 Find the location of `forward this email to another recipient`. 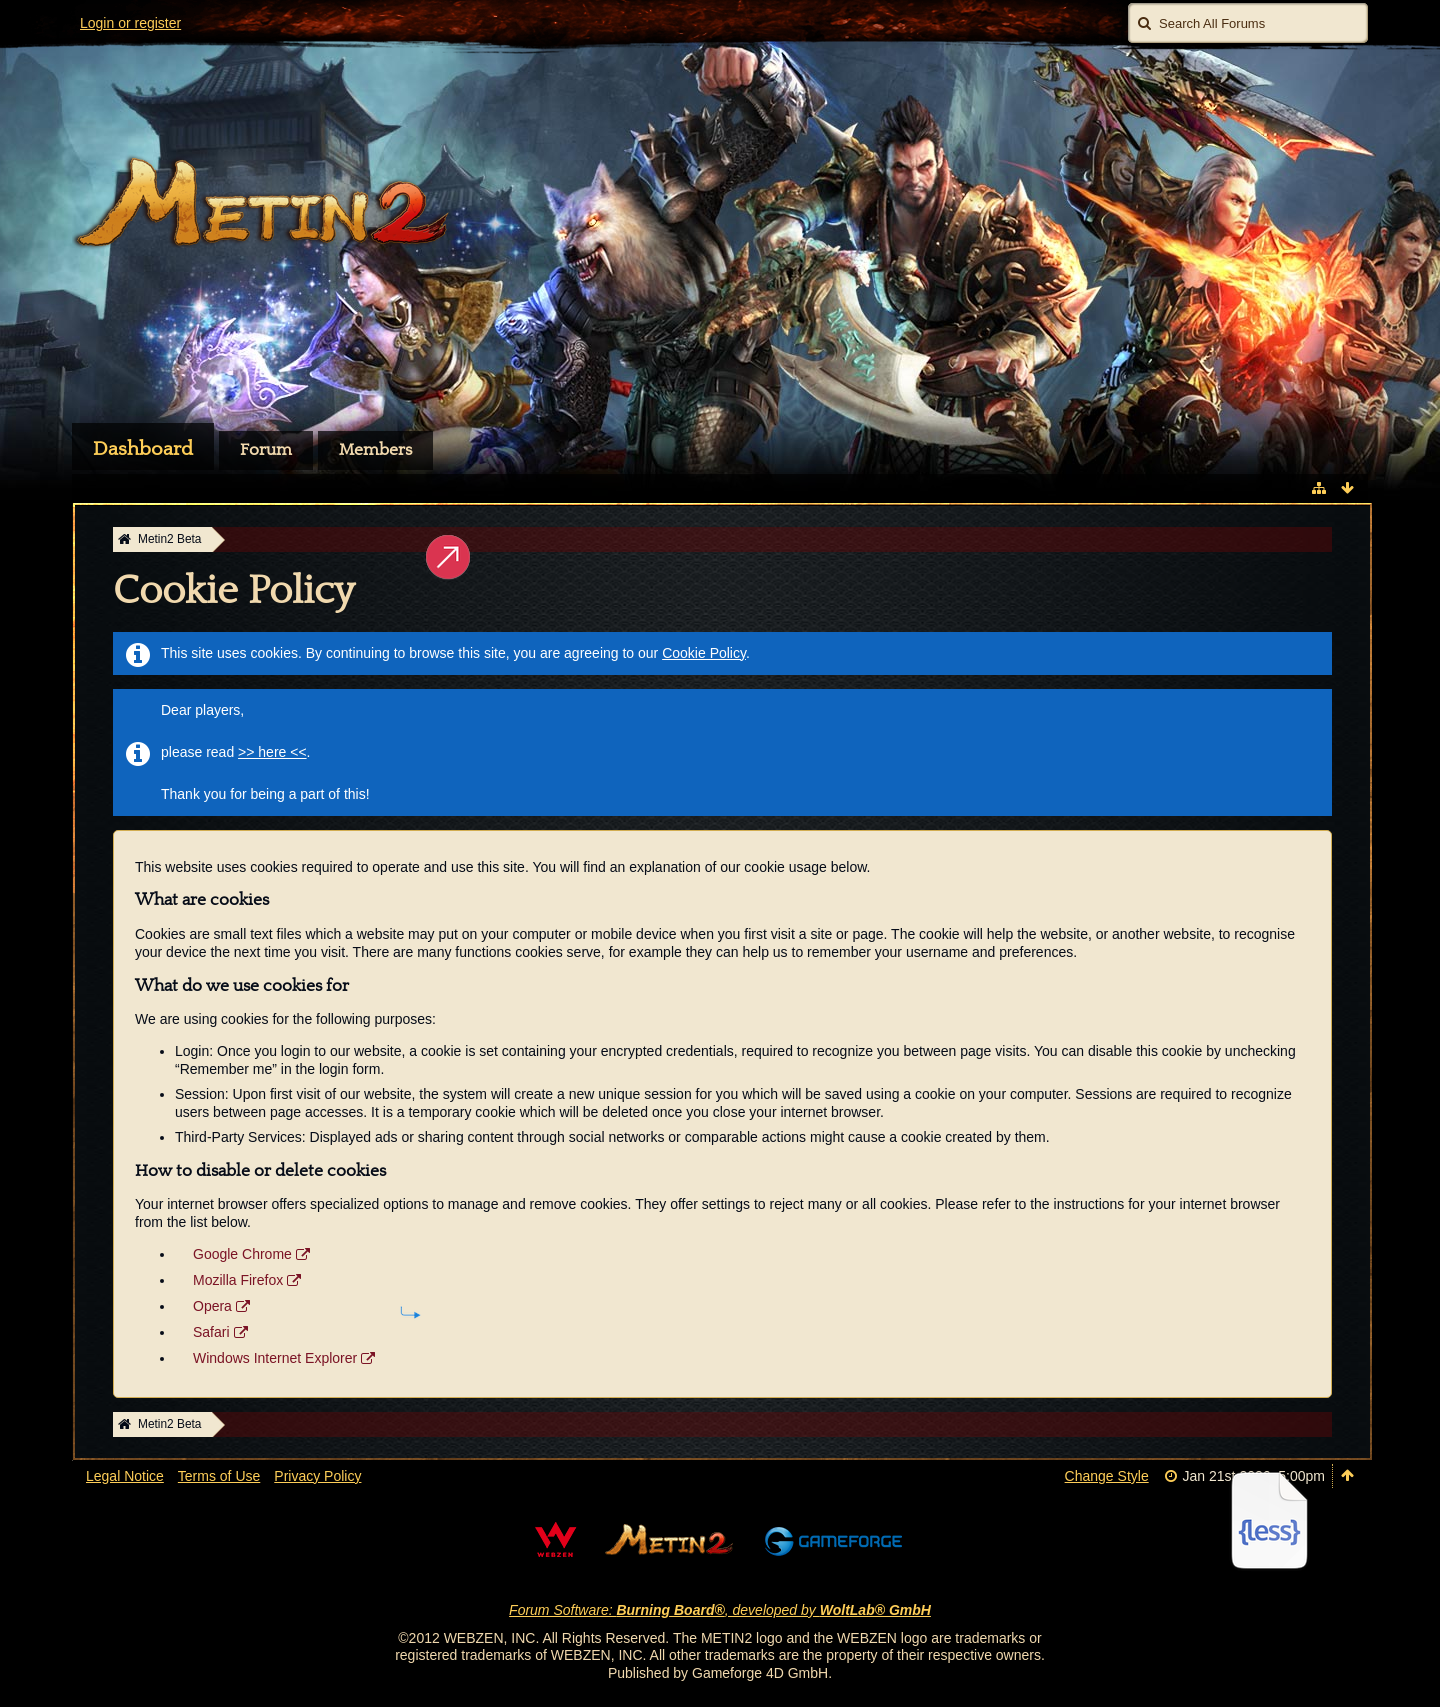

forward this email to another recipient is located at coordinates (411, 1311).